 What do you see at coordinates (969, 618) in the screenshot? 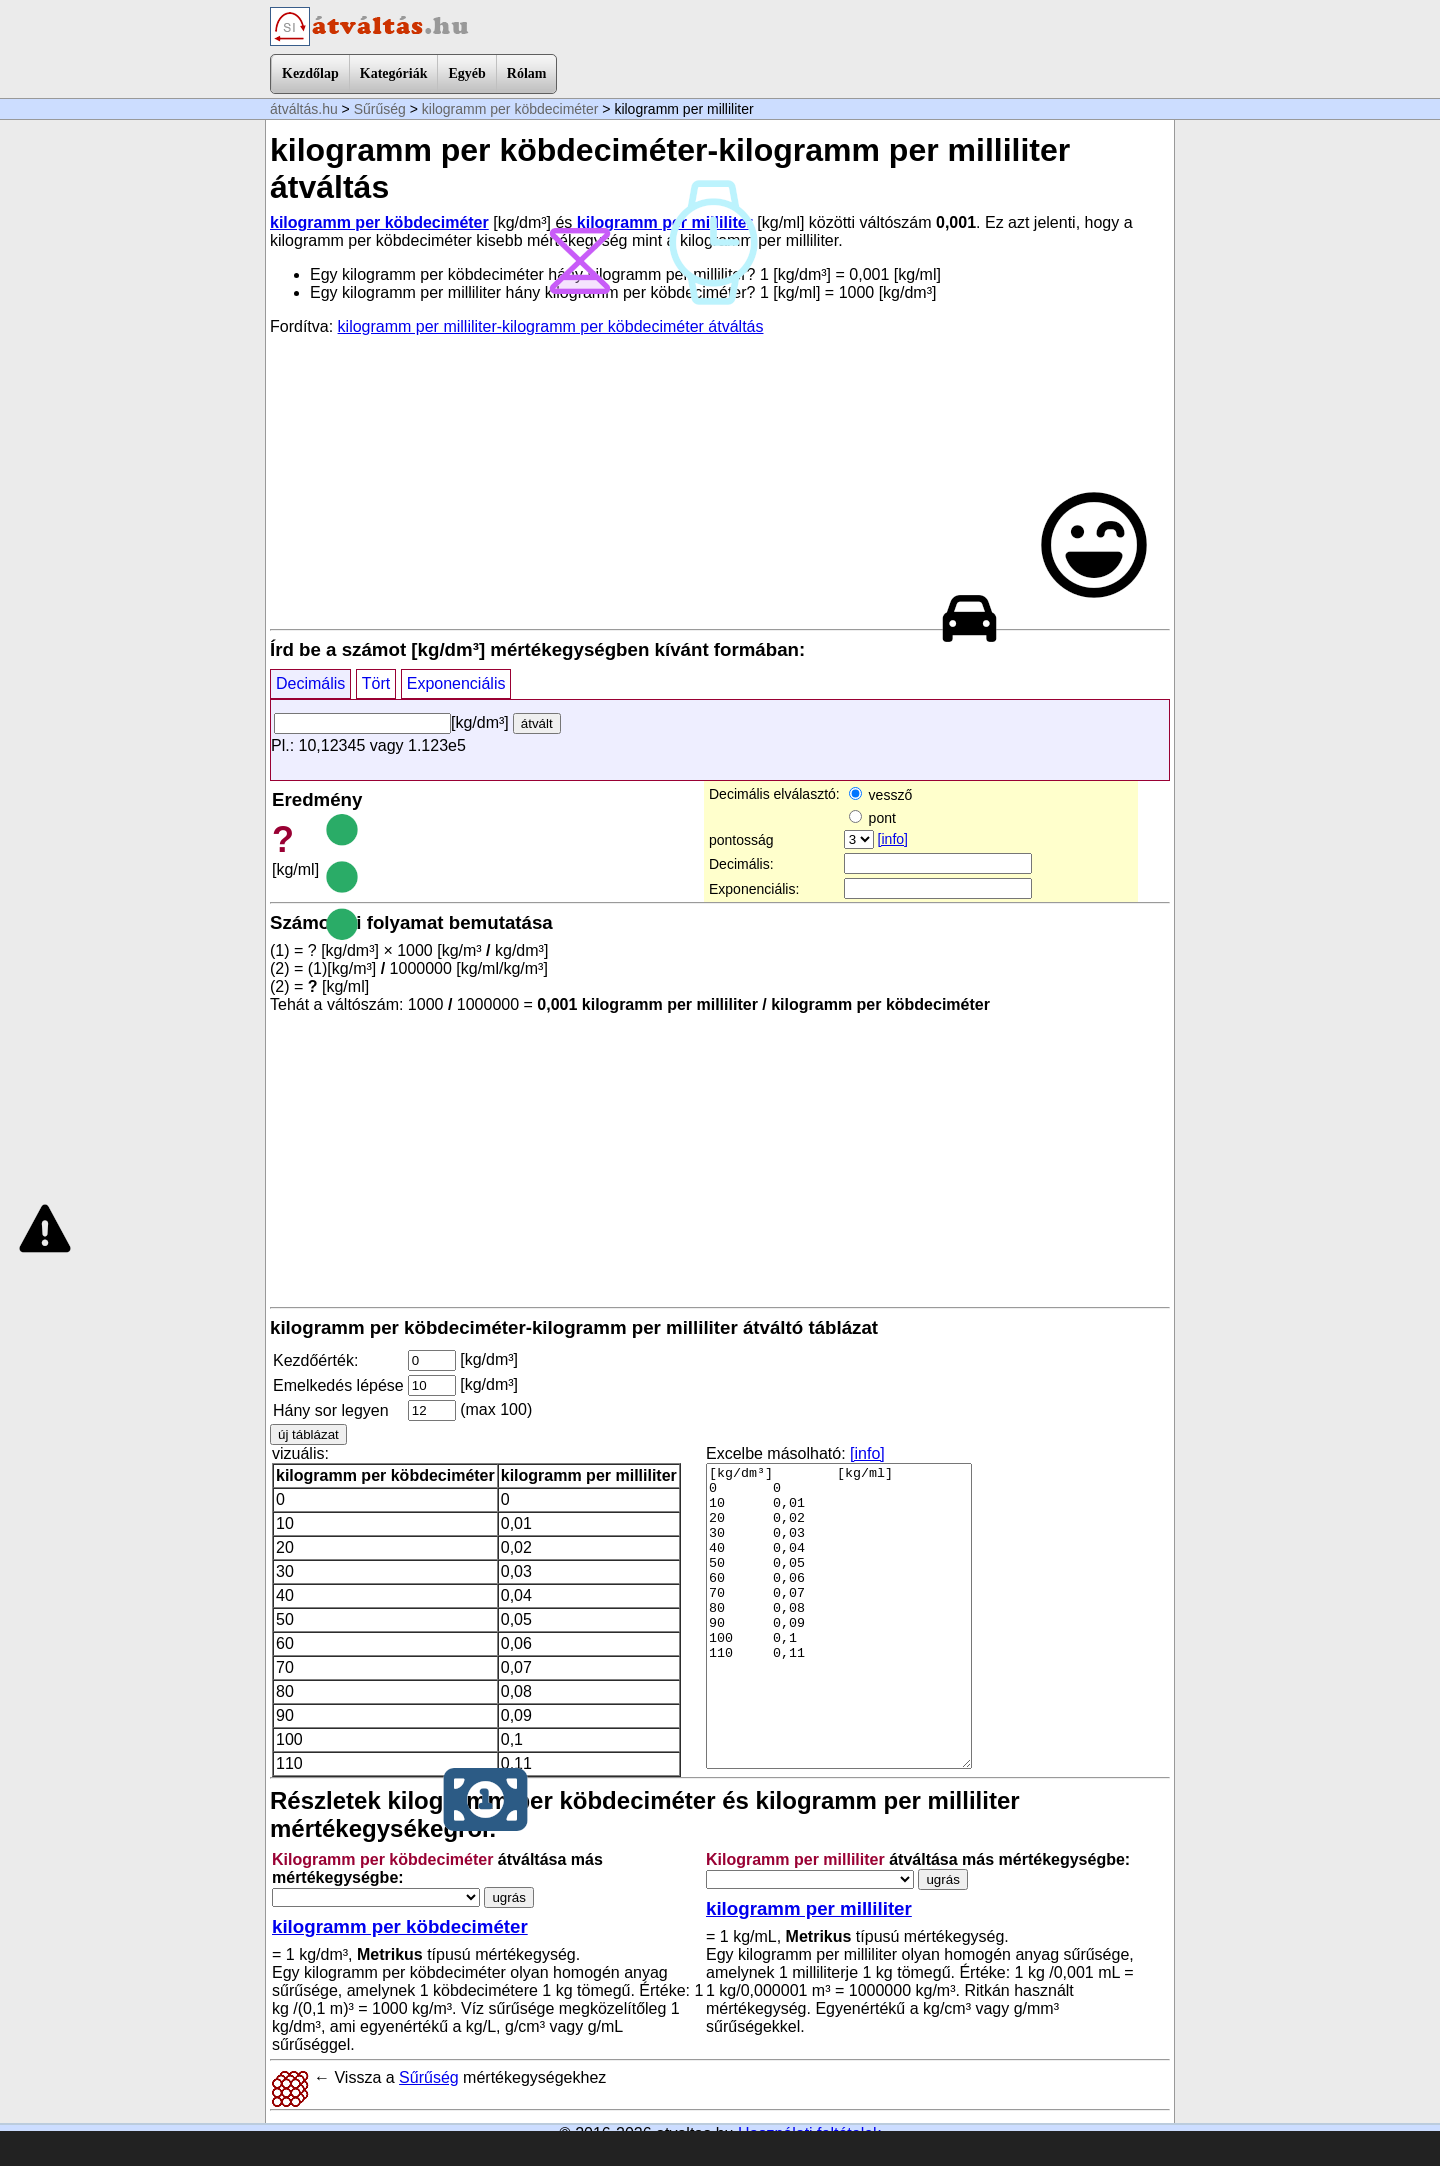
I see `access vehicle or driving settings` at bounding box center [969, 618].